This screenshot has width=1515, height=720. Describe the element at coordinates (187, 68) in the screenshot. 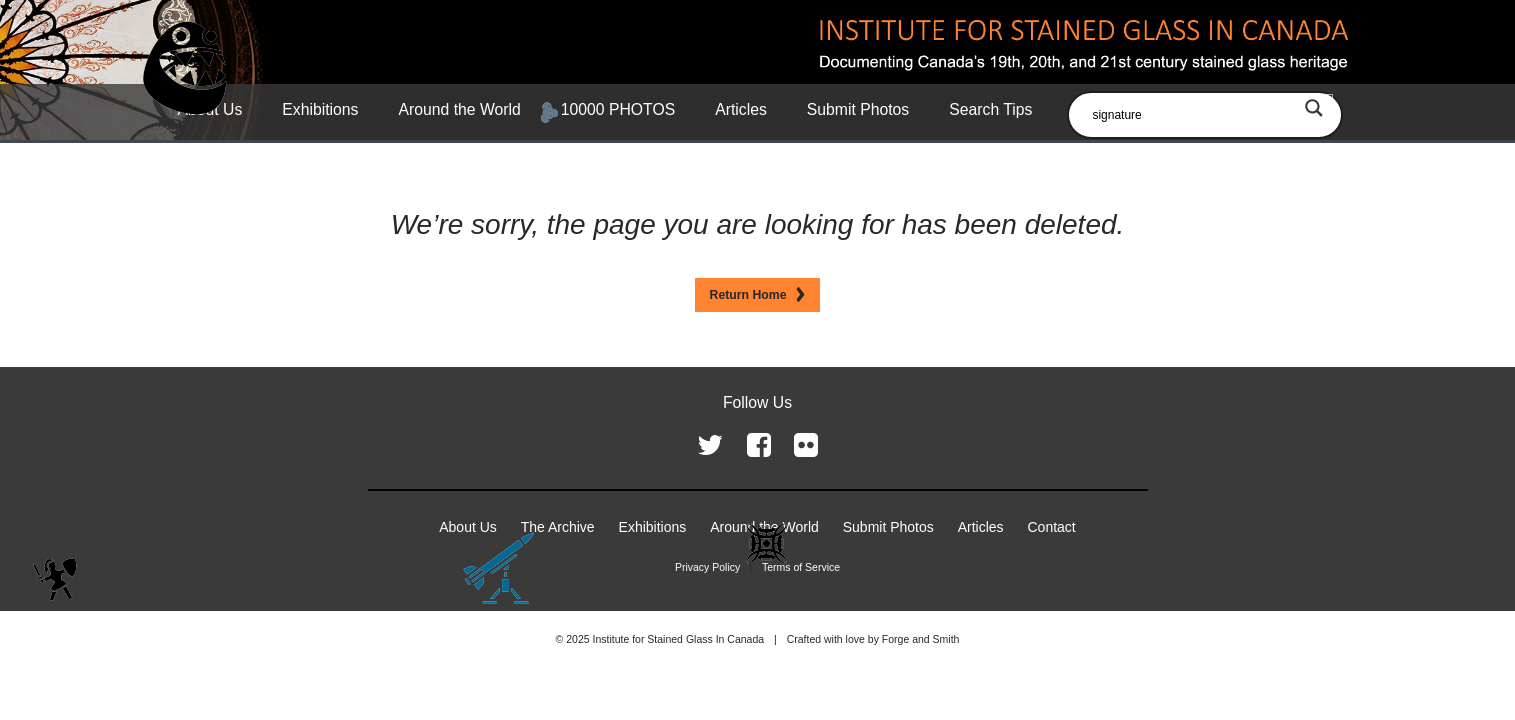

I see `indicates gluttony status effect or debuff` at that location.